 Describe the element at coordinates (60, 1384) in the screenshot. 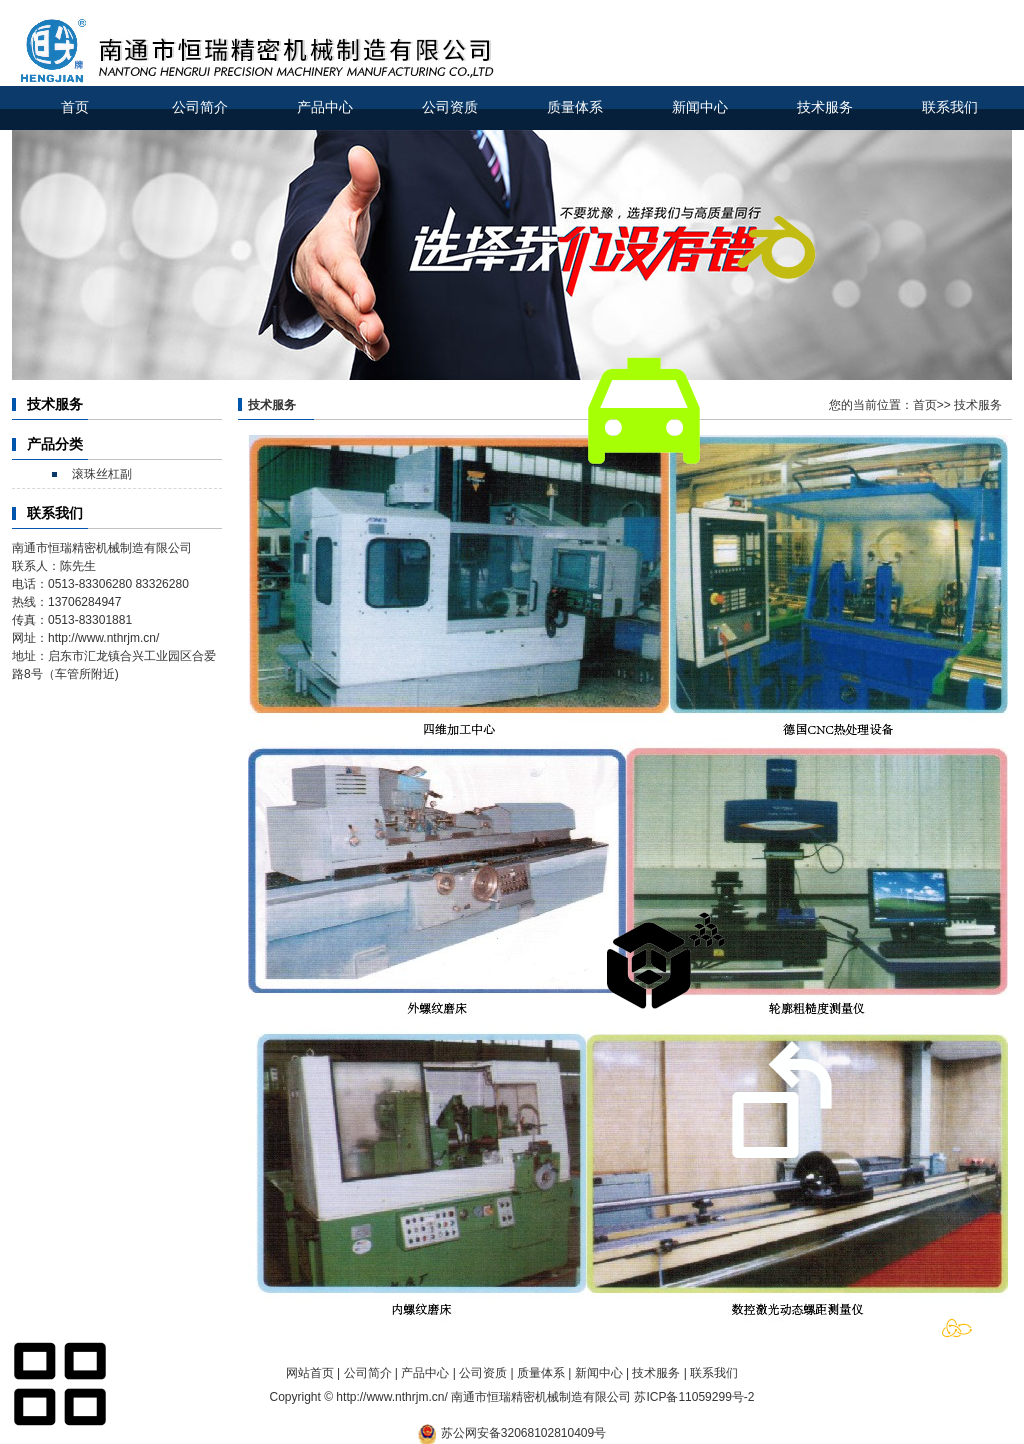

I see `switch to gallery view` at that location.